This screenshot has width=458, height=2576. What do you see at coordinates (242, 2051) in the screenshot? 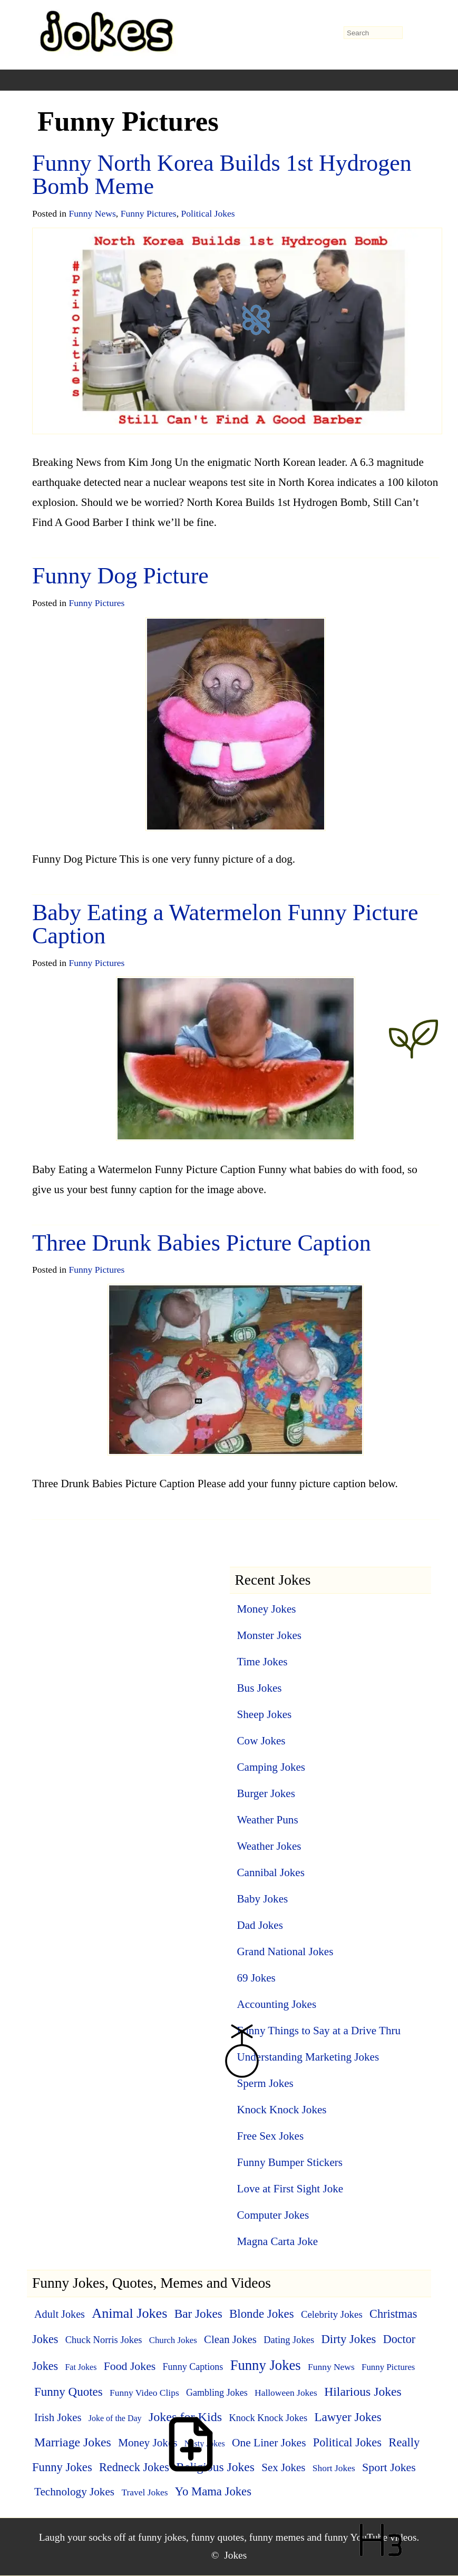
I see `select nonbinary gender identity` at bounding box center [242, 2051].